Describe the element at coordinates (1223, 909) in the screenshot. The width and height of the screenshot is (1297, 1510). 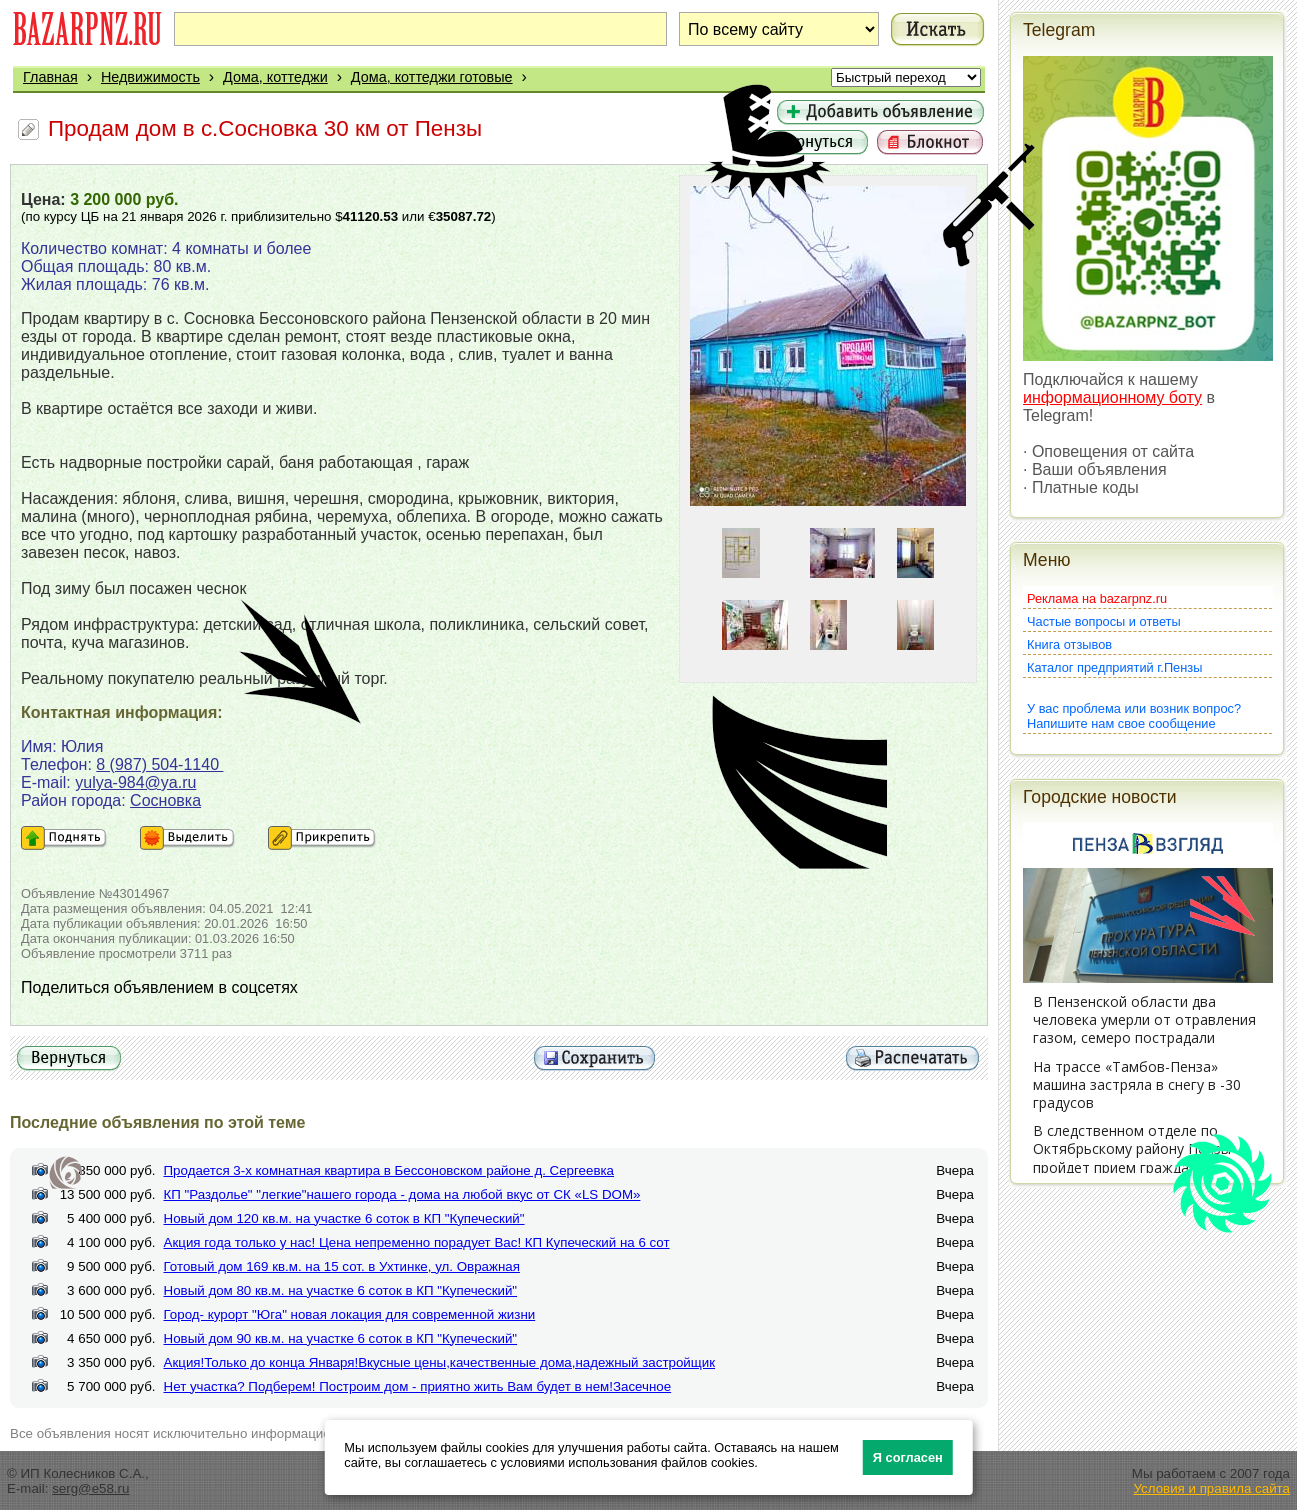
I see `perform a precision attack or critical strike` at that location.